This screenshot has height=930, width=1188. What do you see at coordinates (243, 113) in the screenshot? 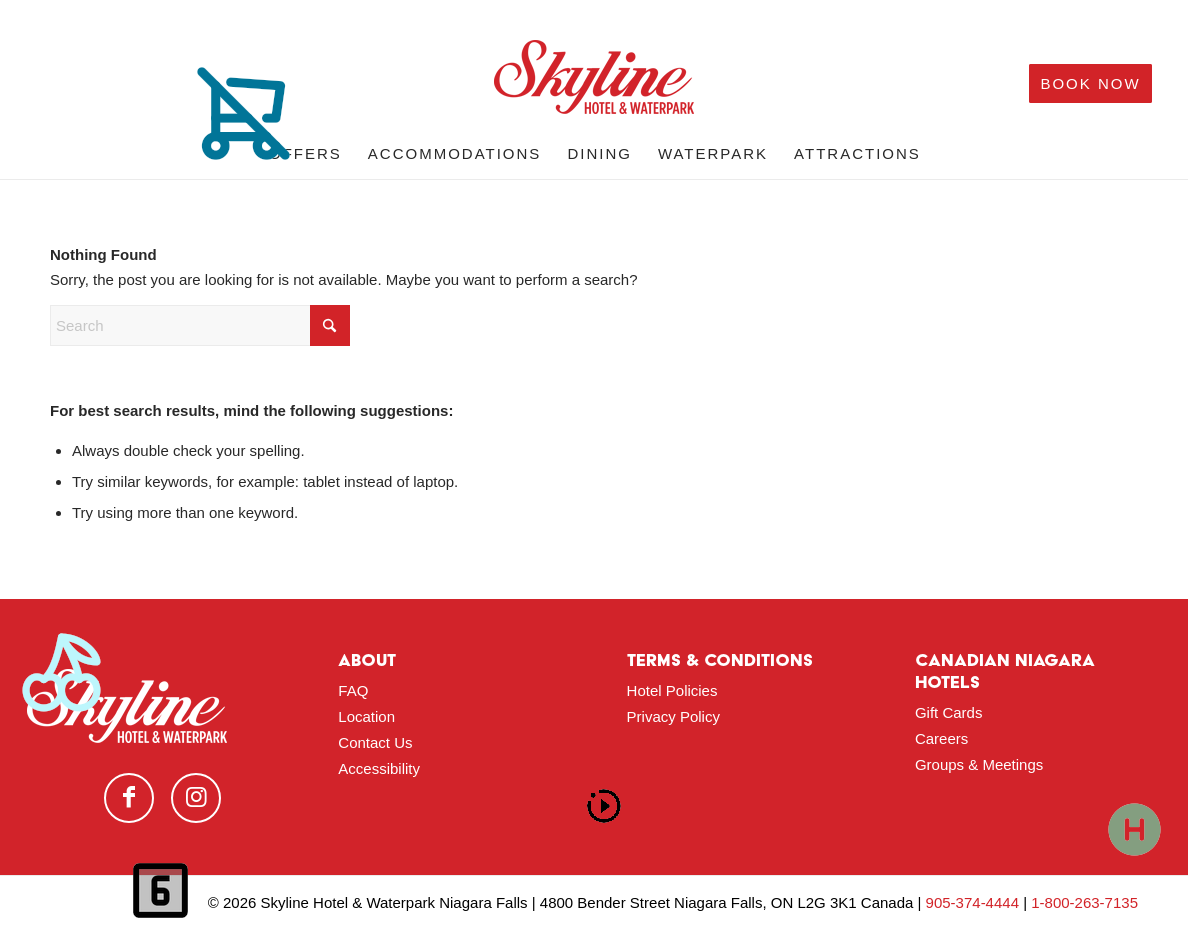
I see `shopping cart unavailable or disabled` at bounding box center [243, 113].